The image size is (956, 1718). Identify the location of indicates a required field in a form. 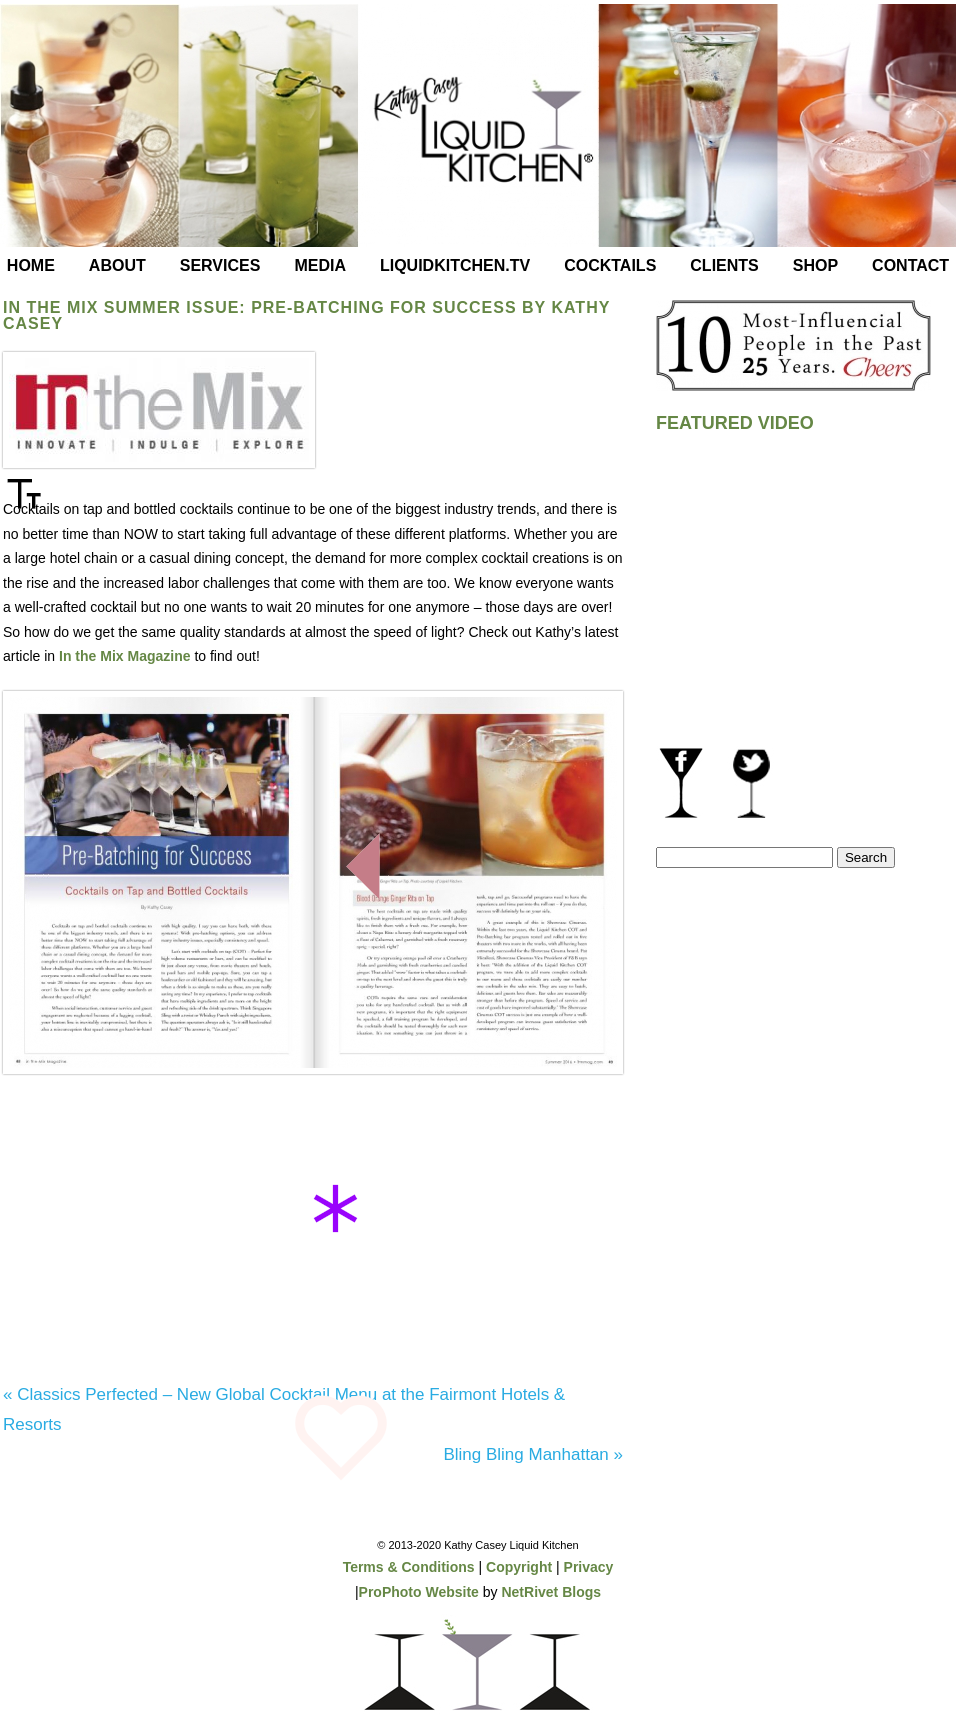
(335, 1208).